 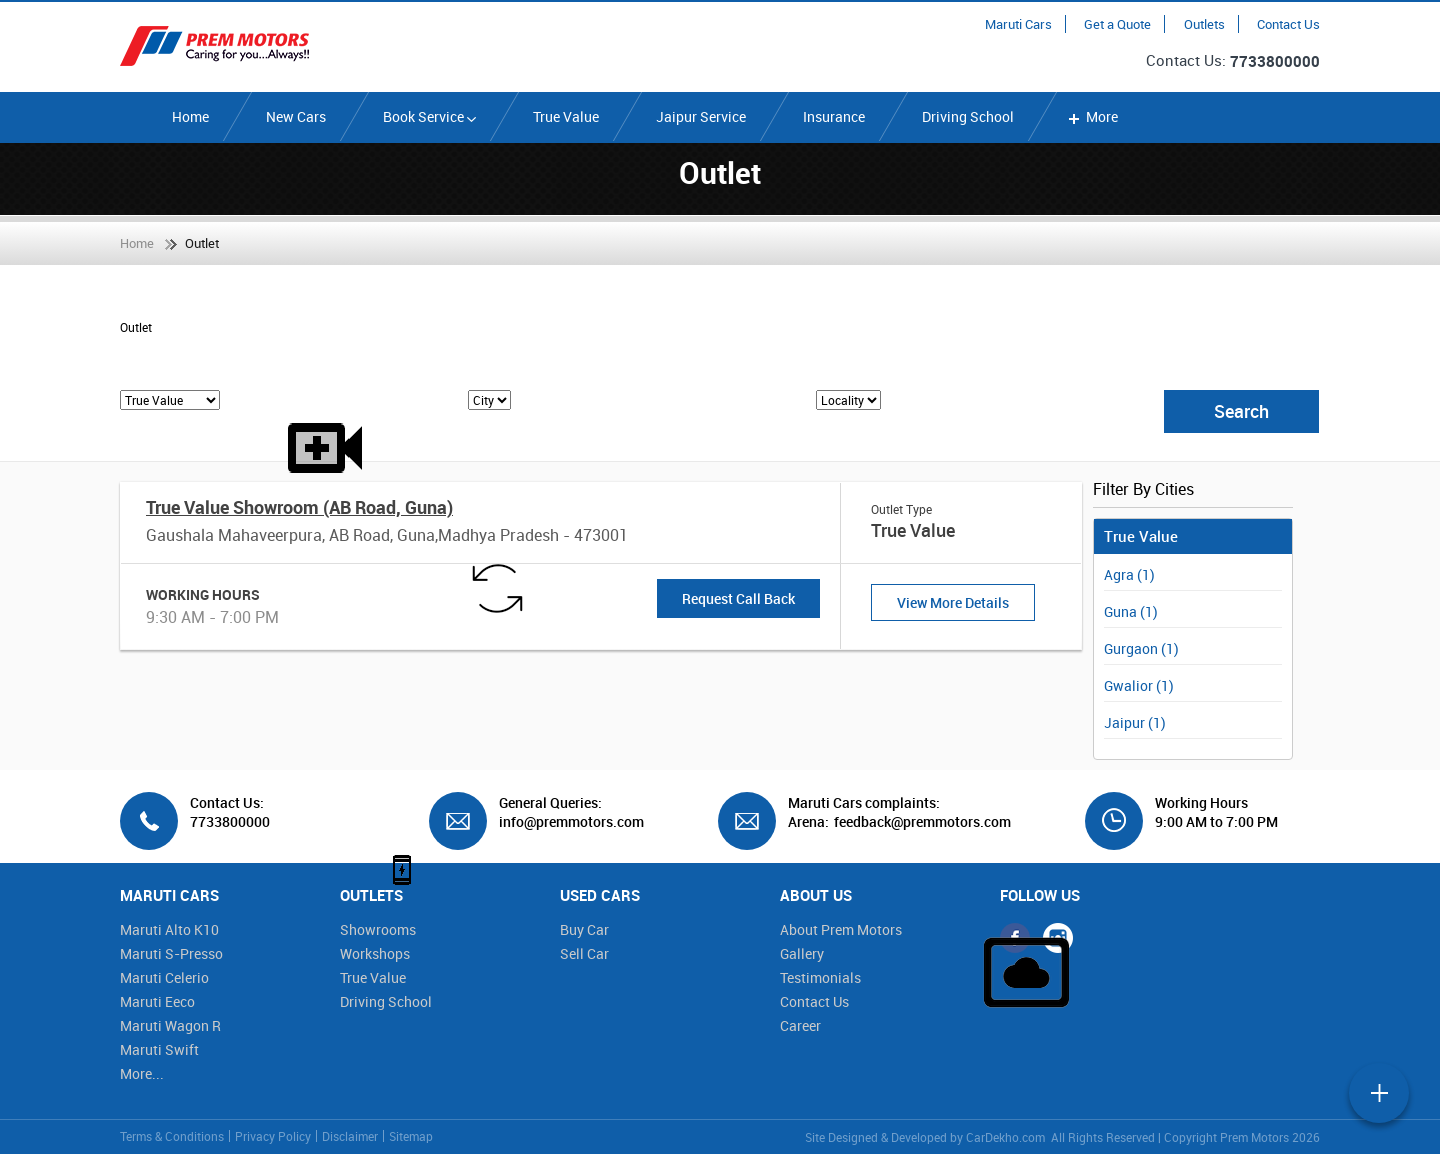 I want to click on start a new video call, so click(x=325, y=448).